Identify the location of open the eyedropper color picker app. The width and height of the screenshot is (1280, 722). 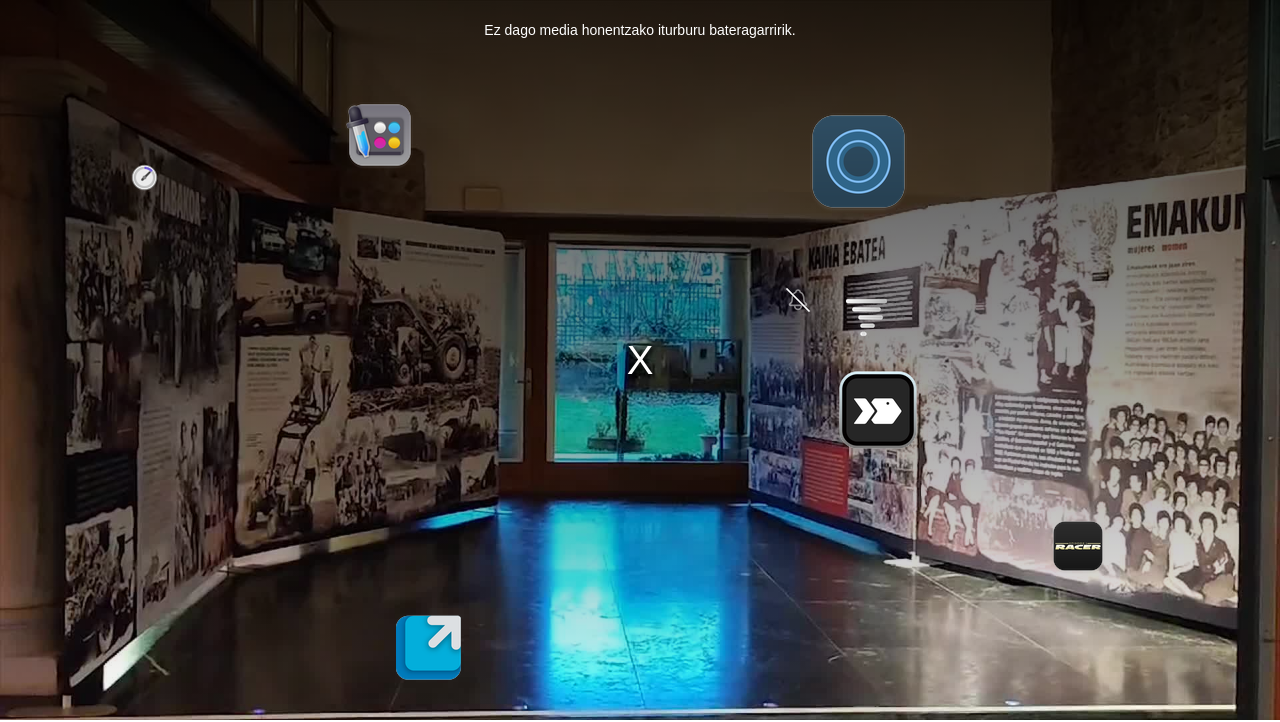
(380, 135).